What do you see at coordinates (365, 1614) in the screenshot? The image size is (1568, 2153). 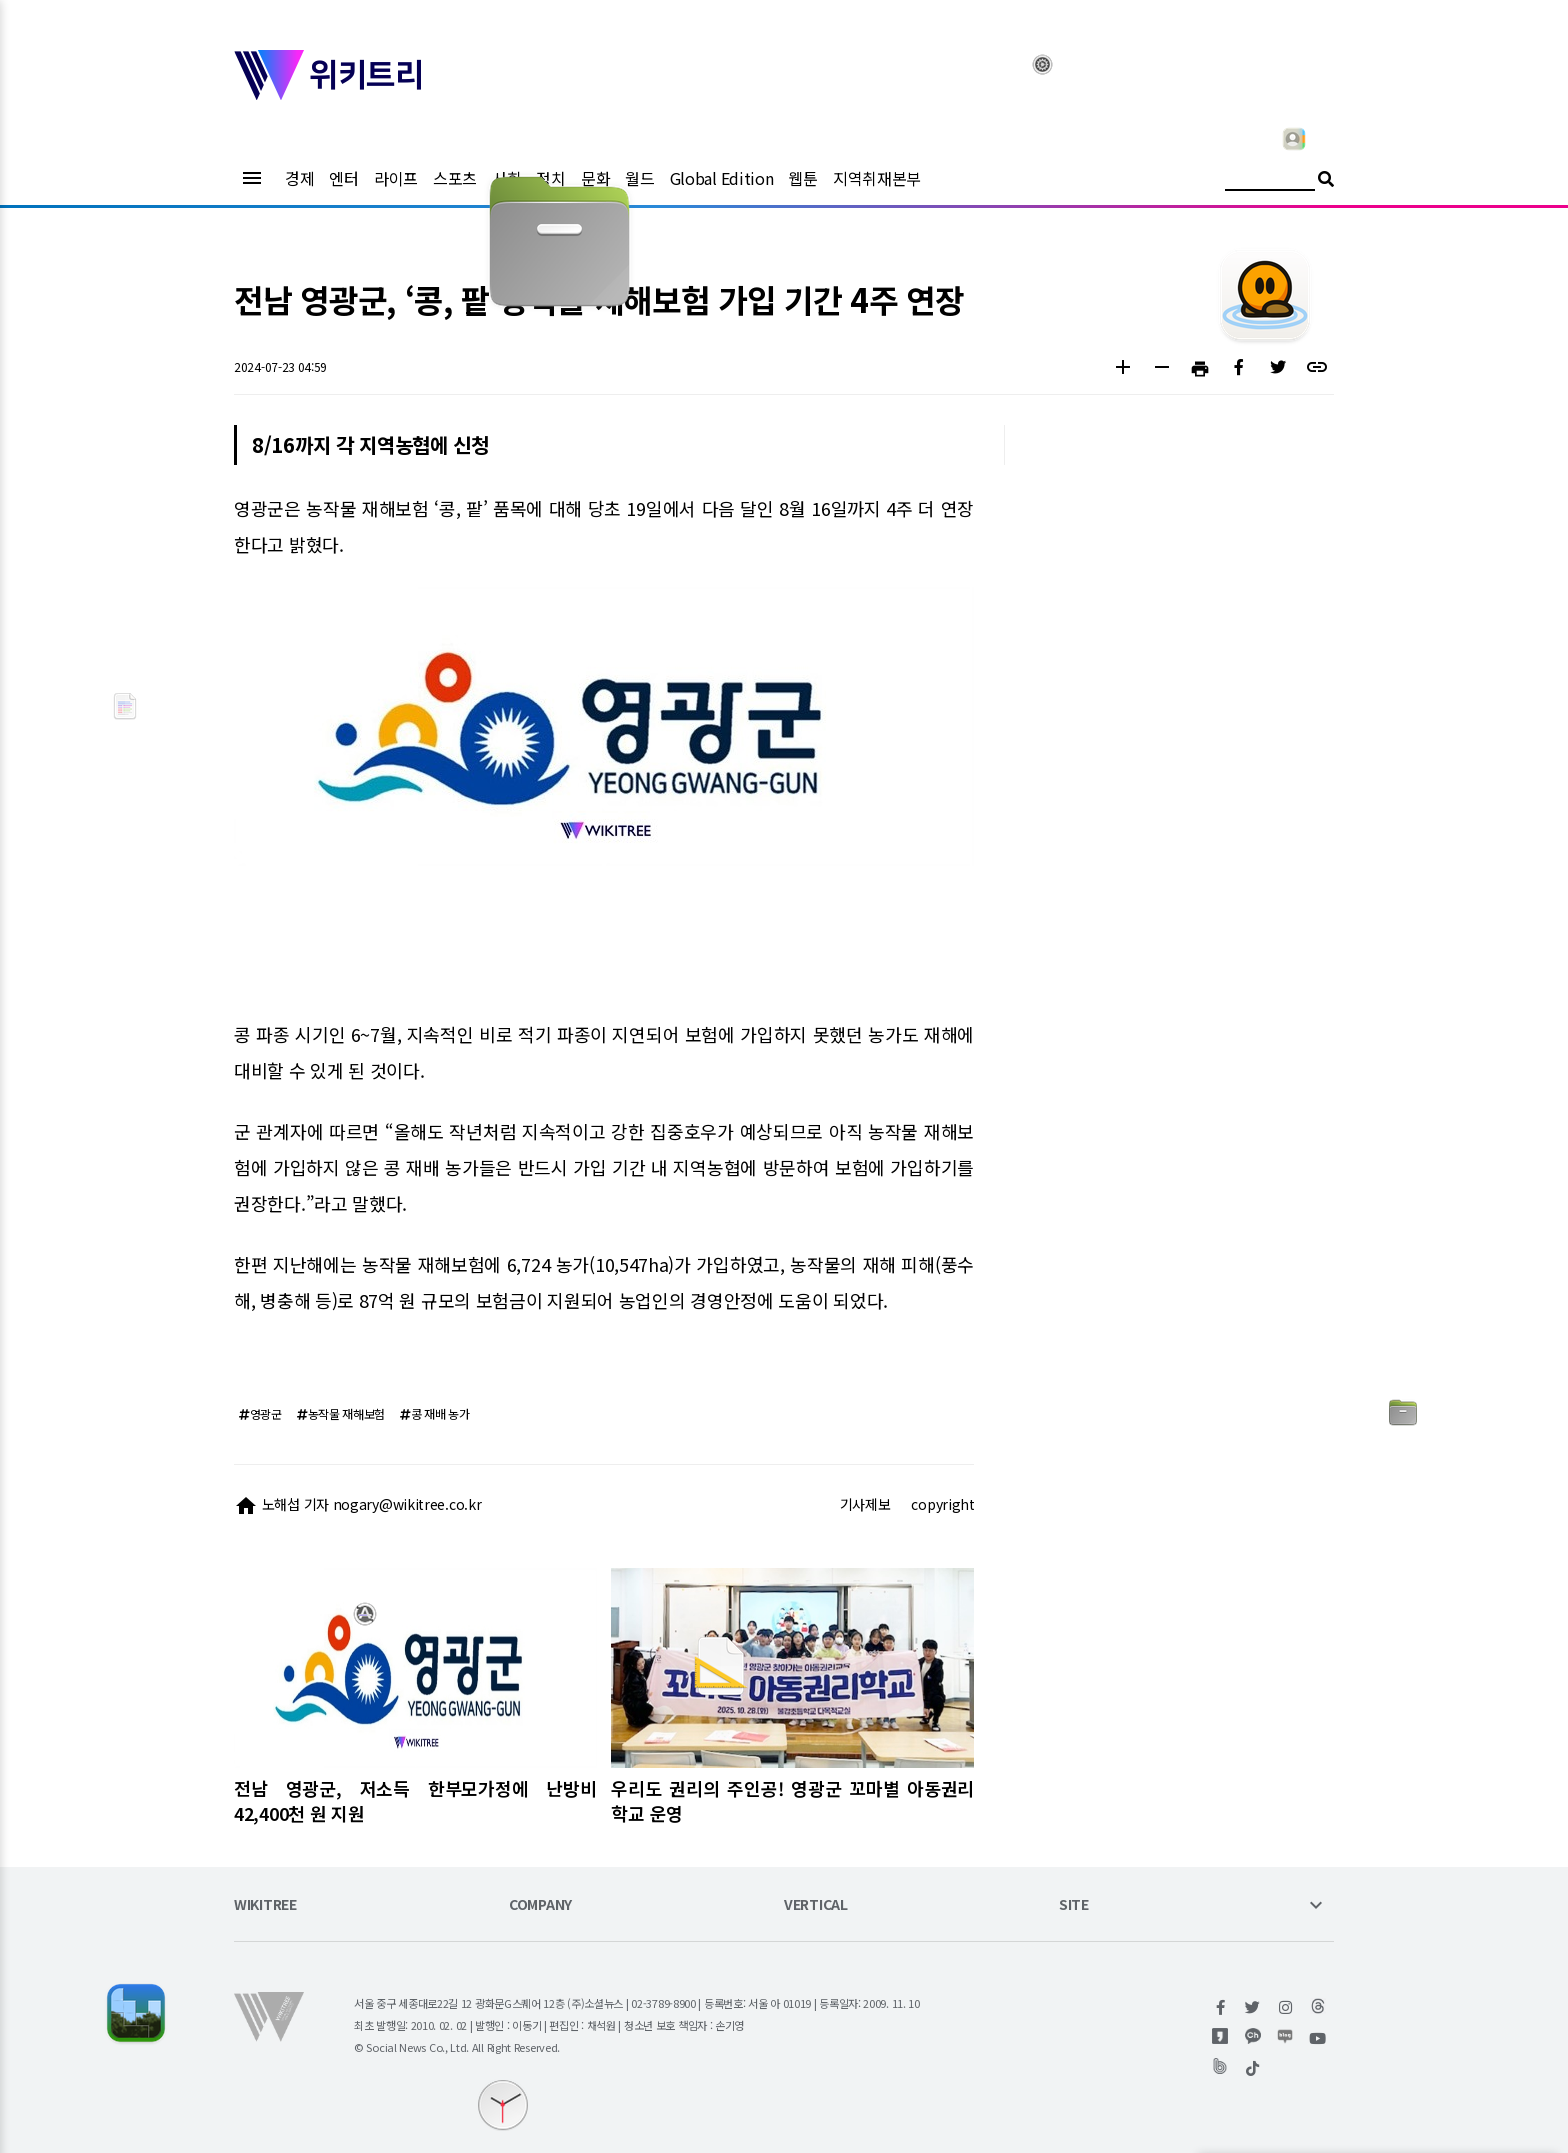 I see `open the software update manager` at bounding box center [365, 1614].